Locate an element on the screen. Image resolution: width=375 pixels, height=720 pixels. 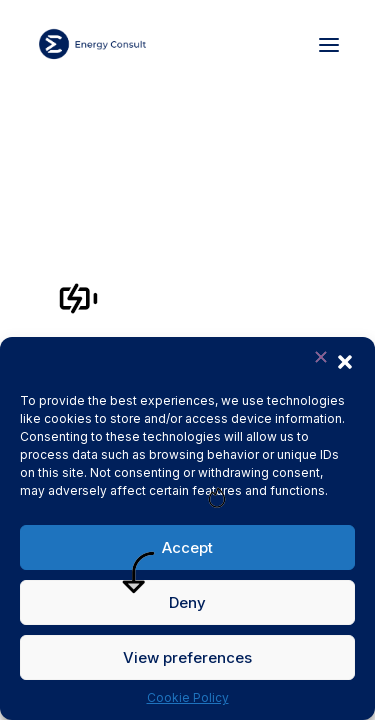
close the current window or tab is located at coordinates (321, 357).